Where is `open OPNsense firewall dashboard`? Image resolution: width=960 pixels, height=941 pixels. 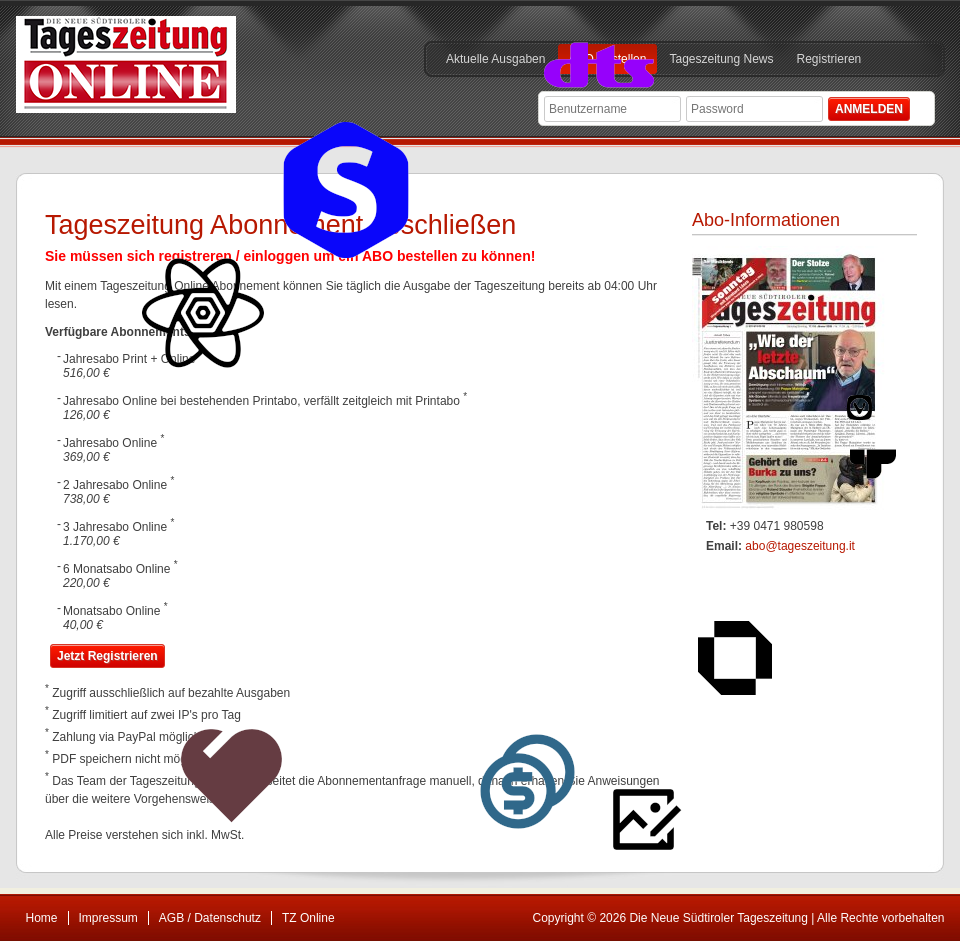 open OPNsense firewall dashboard is located at coordinates (735, 658).